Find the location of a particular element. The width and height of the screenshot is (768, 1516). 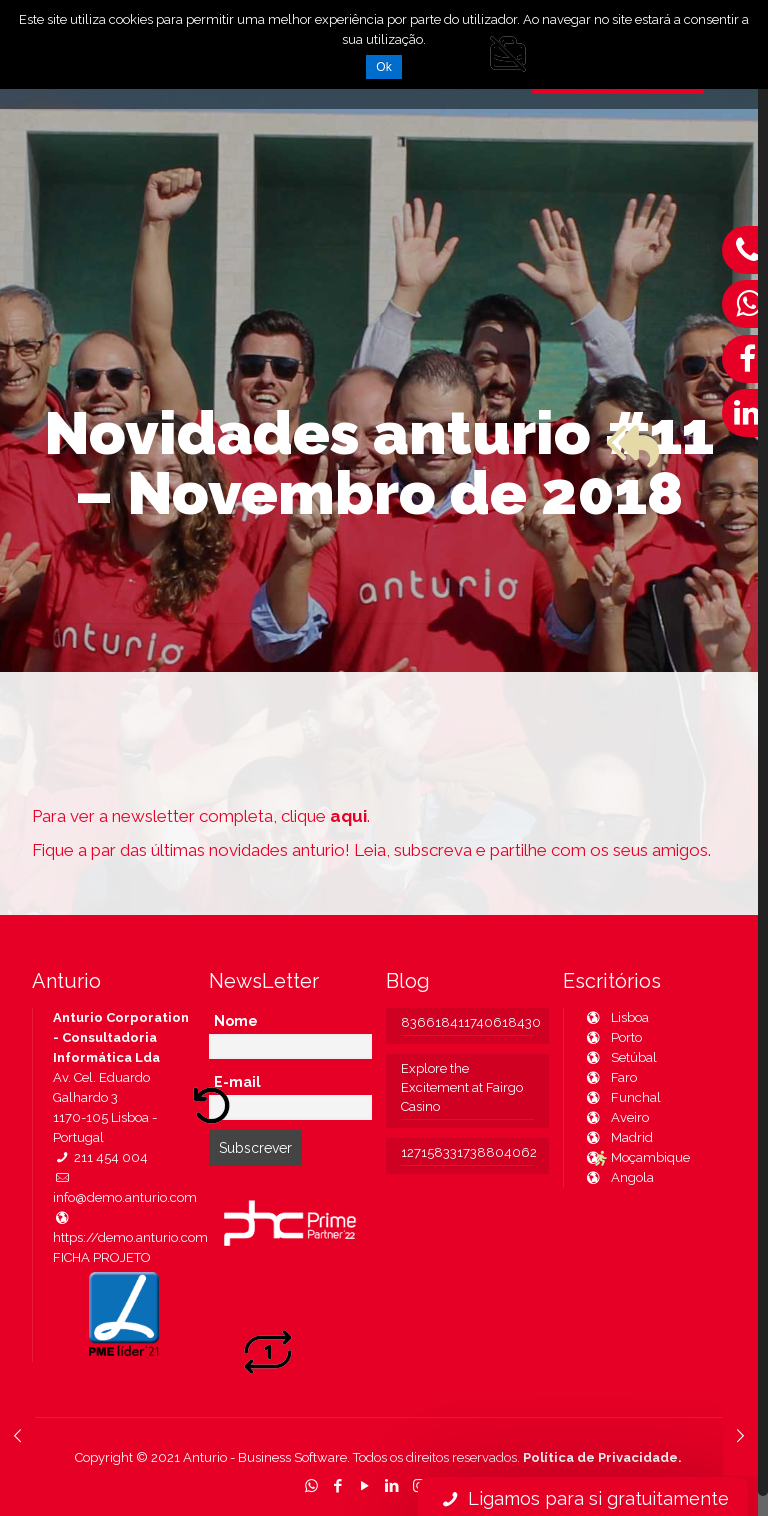

reply all to an email or message is located at coordinates (633, 447).